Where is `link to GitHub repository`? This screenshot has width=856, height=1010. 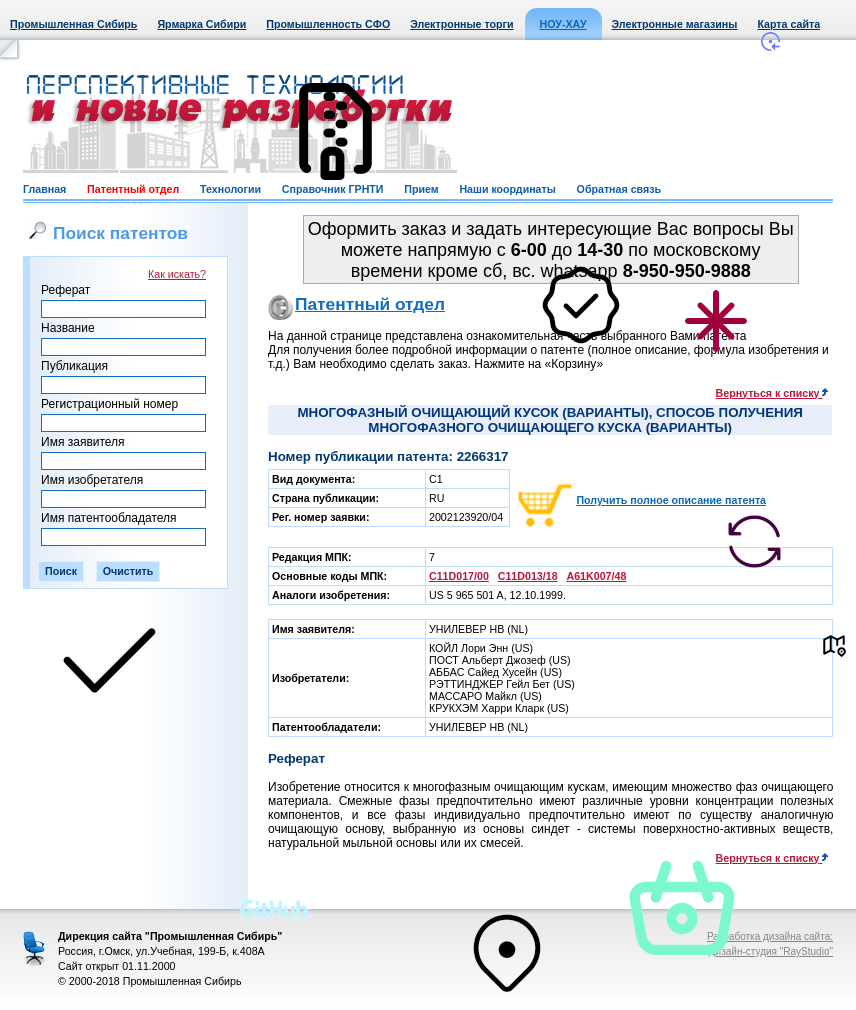
link to GitHub repository is located at coordinates (274, 909).